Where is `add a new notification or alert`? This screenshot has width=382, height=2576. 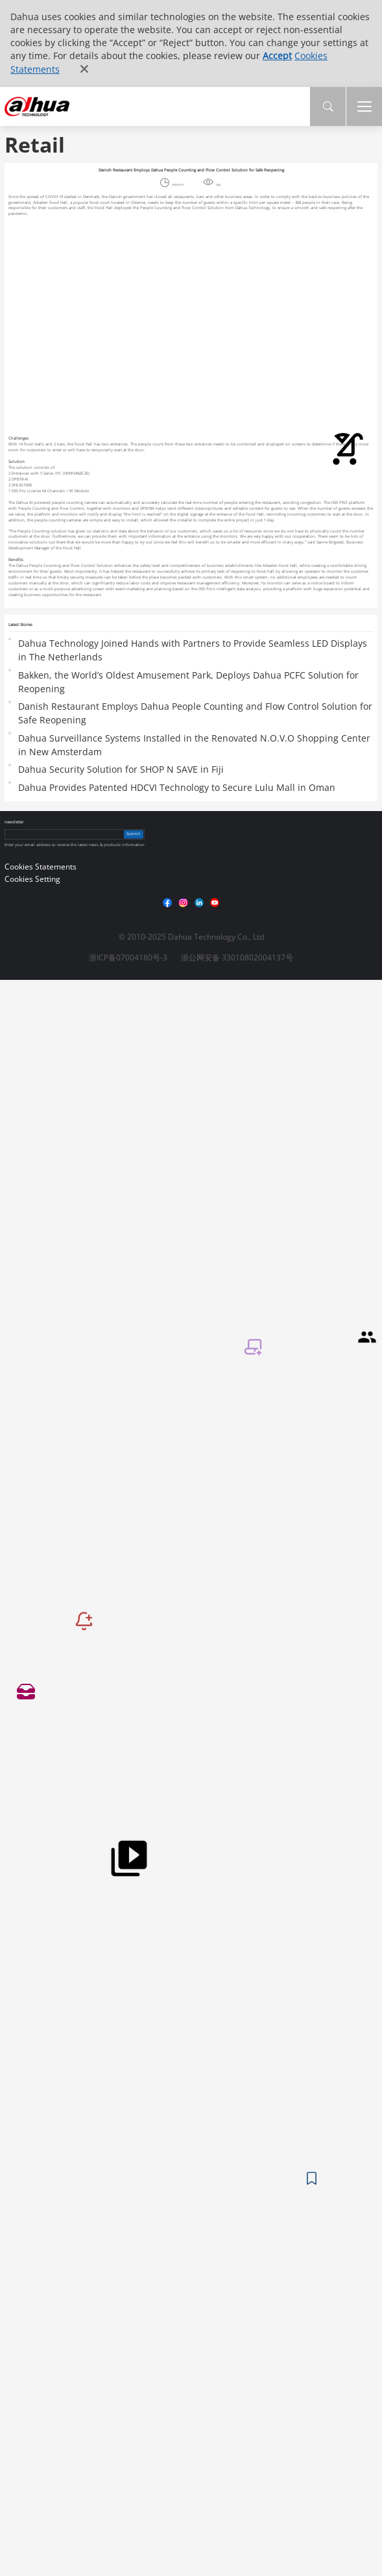
add a new notification or alert is located at coordinates (84, 1621).